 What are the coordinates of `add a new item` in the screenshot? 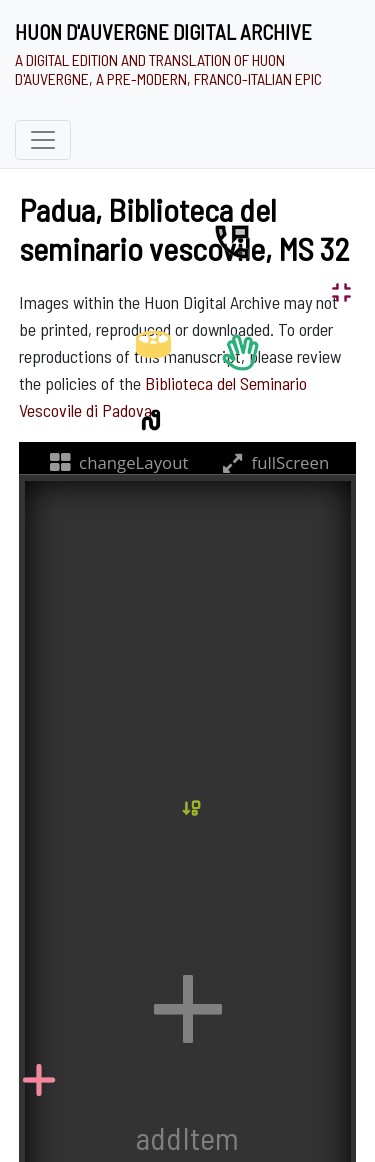 It's located at (39, 1080).